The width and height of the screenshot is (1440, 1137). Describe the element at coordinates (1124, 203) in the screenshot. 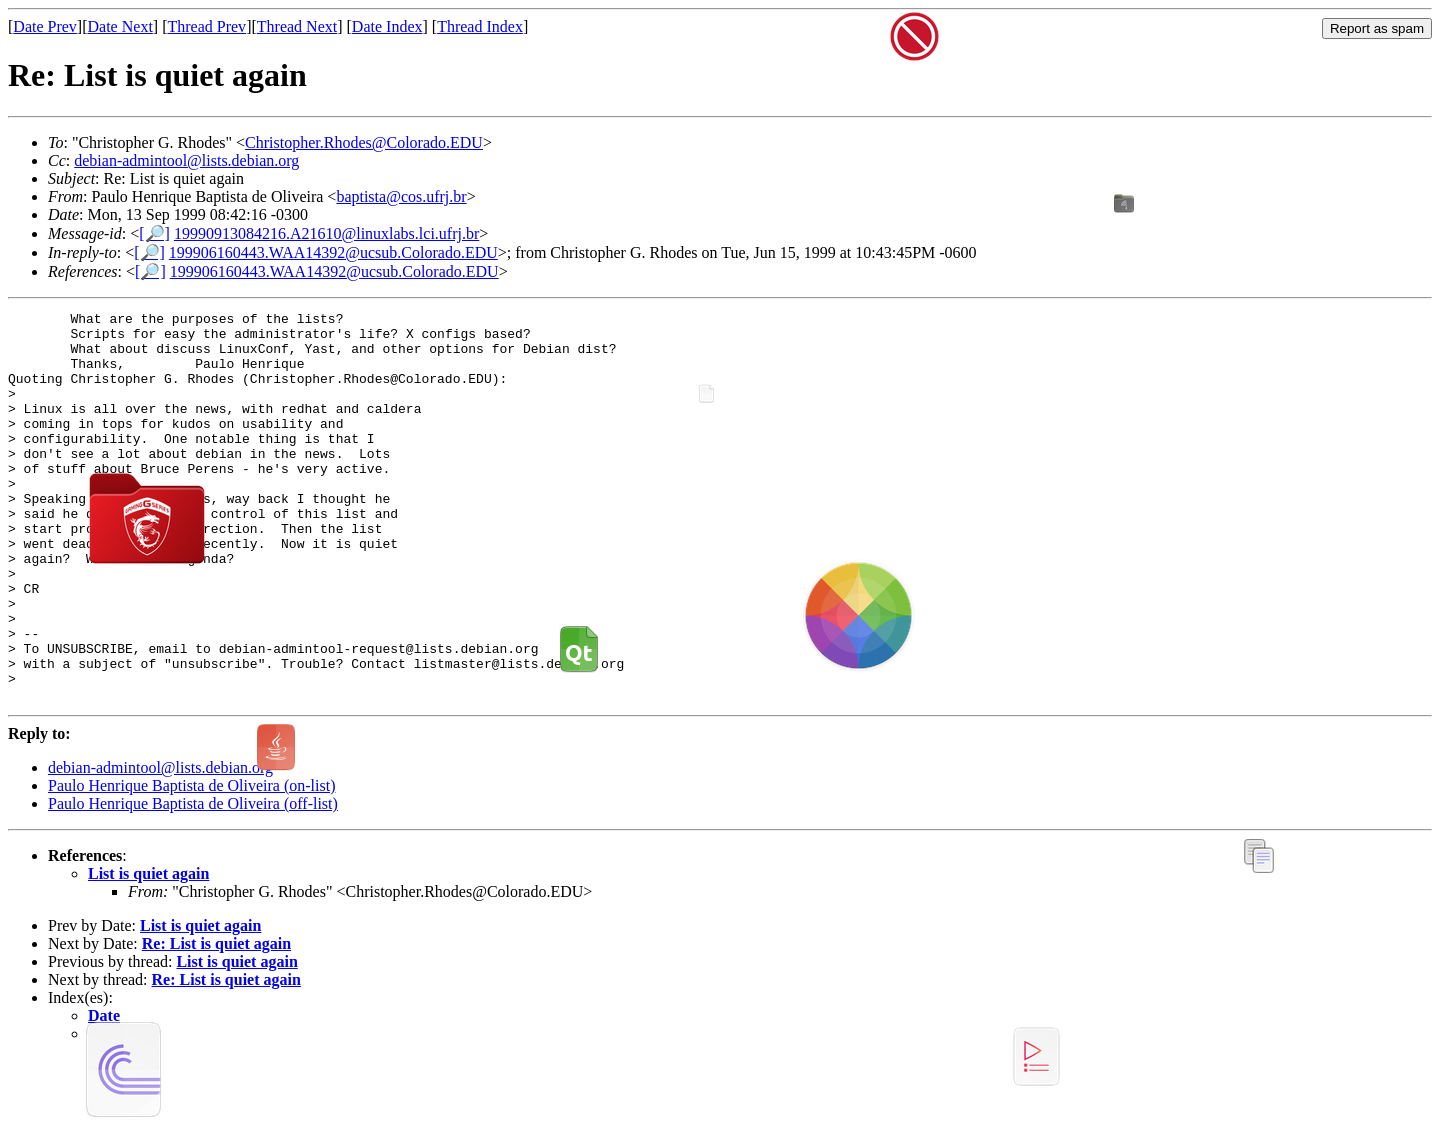

I see `folder synced with insync cloud service` at that location.